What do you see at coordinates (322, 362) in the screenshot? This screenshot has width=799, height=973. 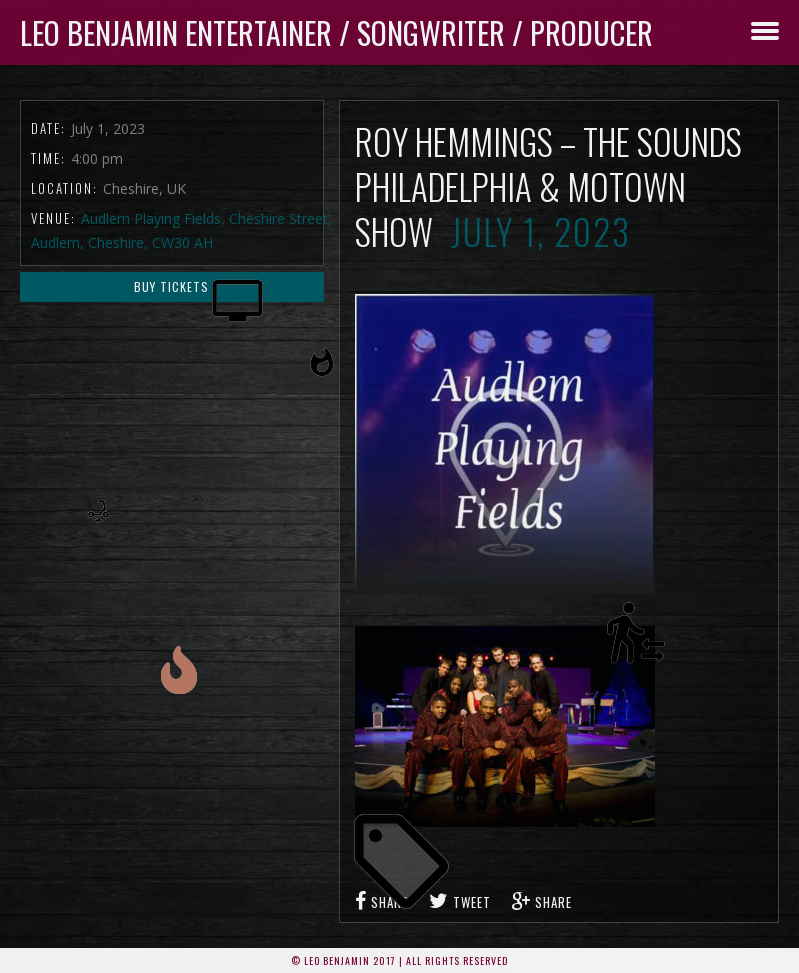 I see `view trending or popular content` at bounding box center [322, 362].